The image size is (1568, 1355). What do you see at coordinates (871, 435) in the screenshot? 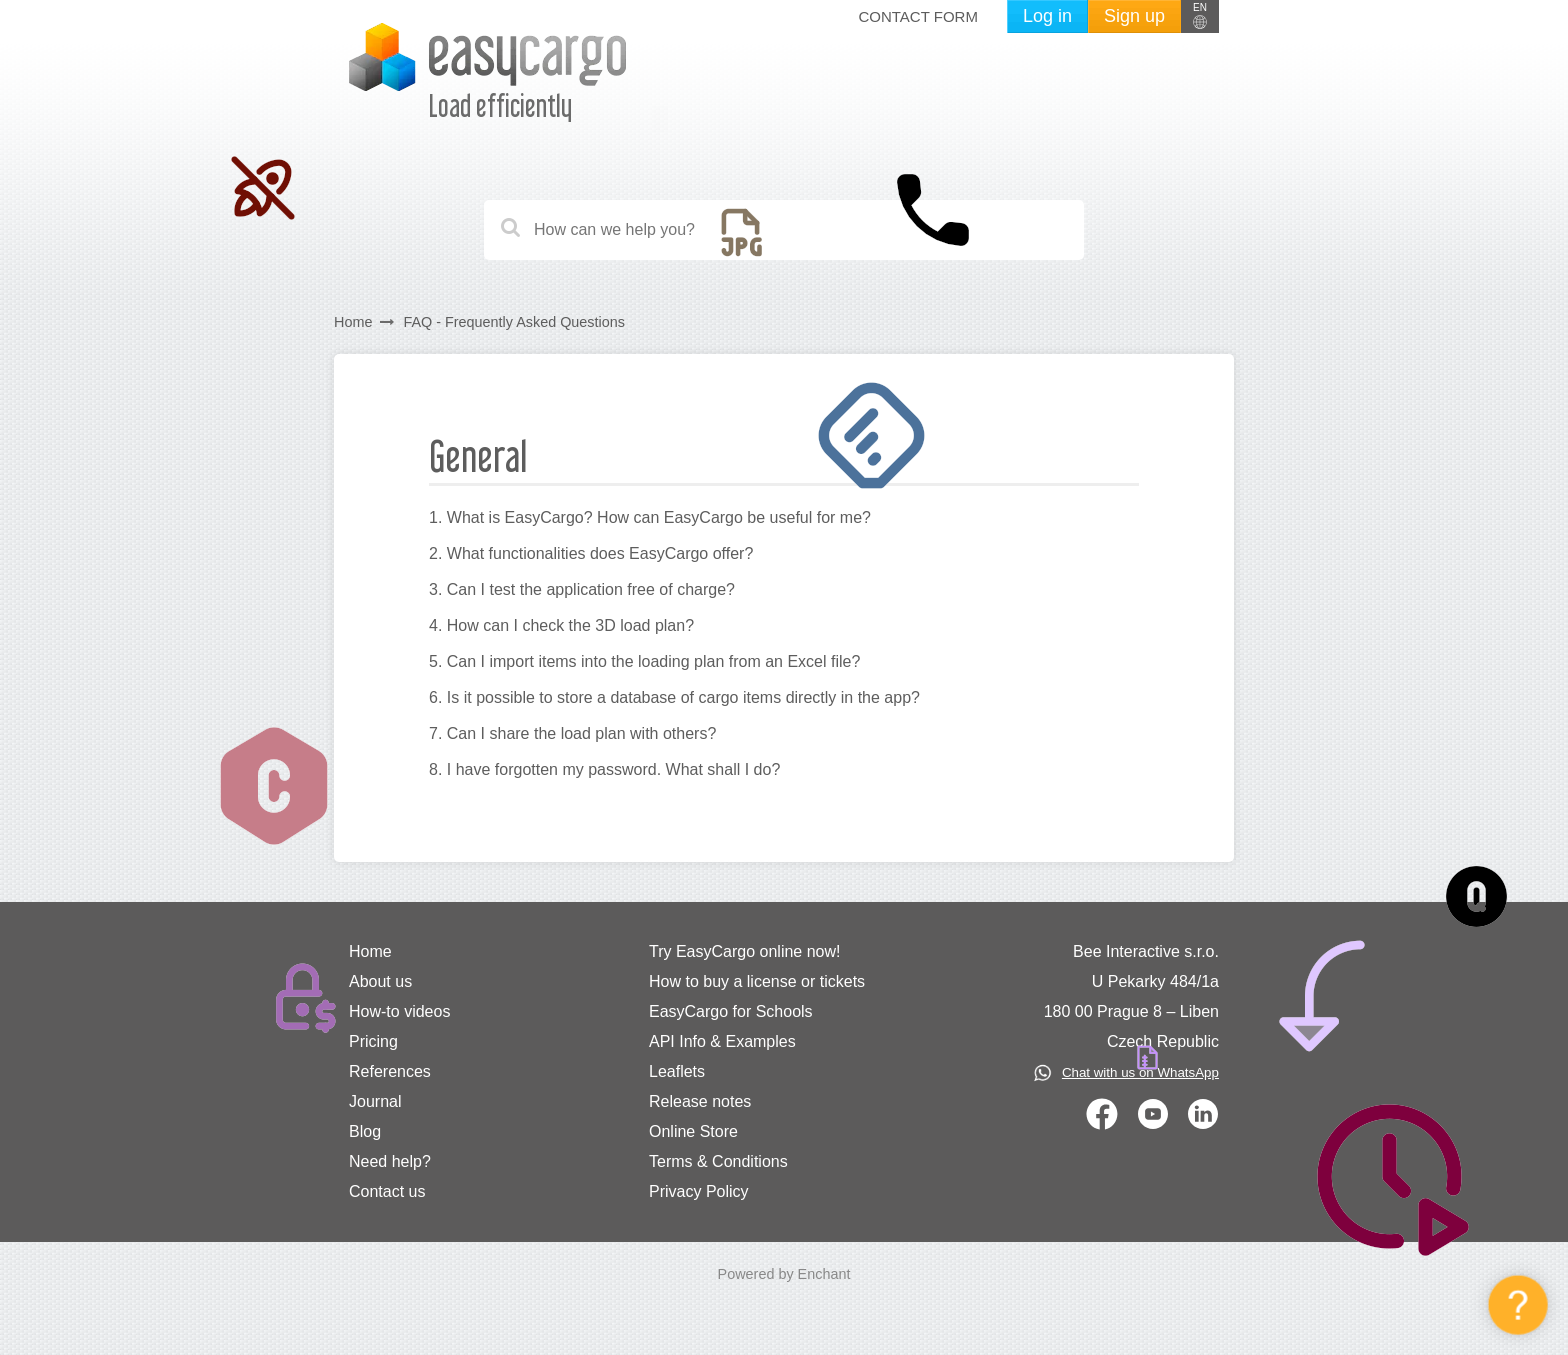
I see `open feedly app` at bounding box center [871, 435].